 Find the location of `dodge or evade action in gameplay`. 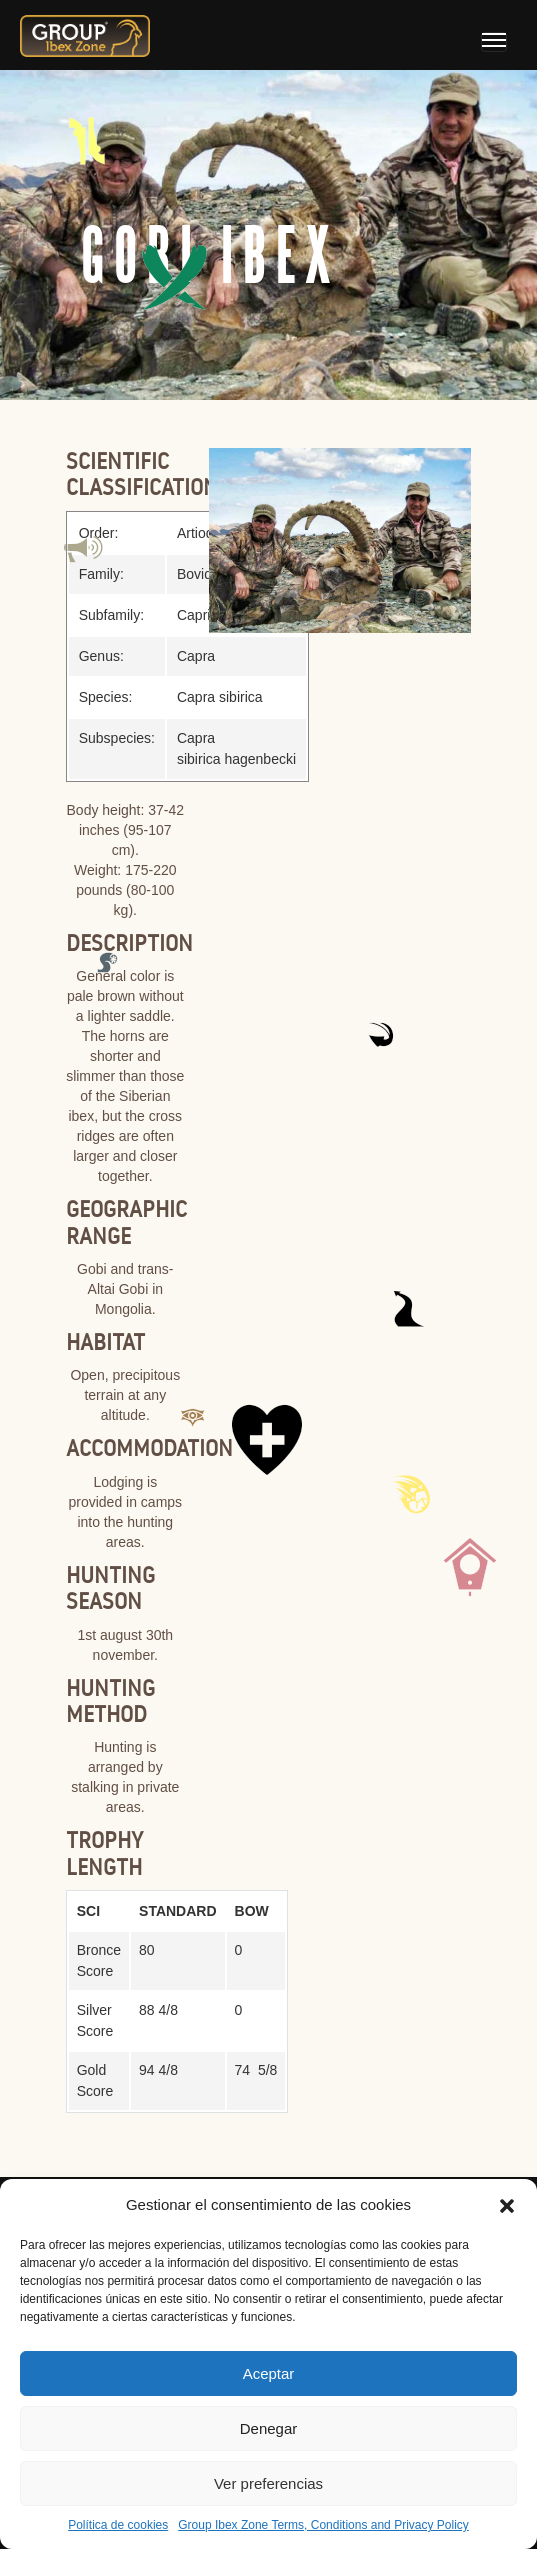

dodge or evade action in gameplay is located at coordinates (408, 1309).